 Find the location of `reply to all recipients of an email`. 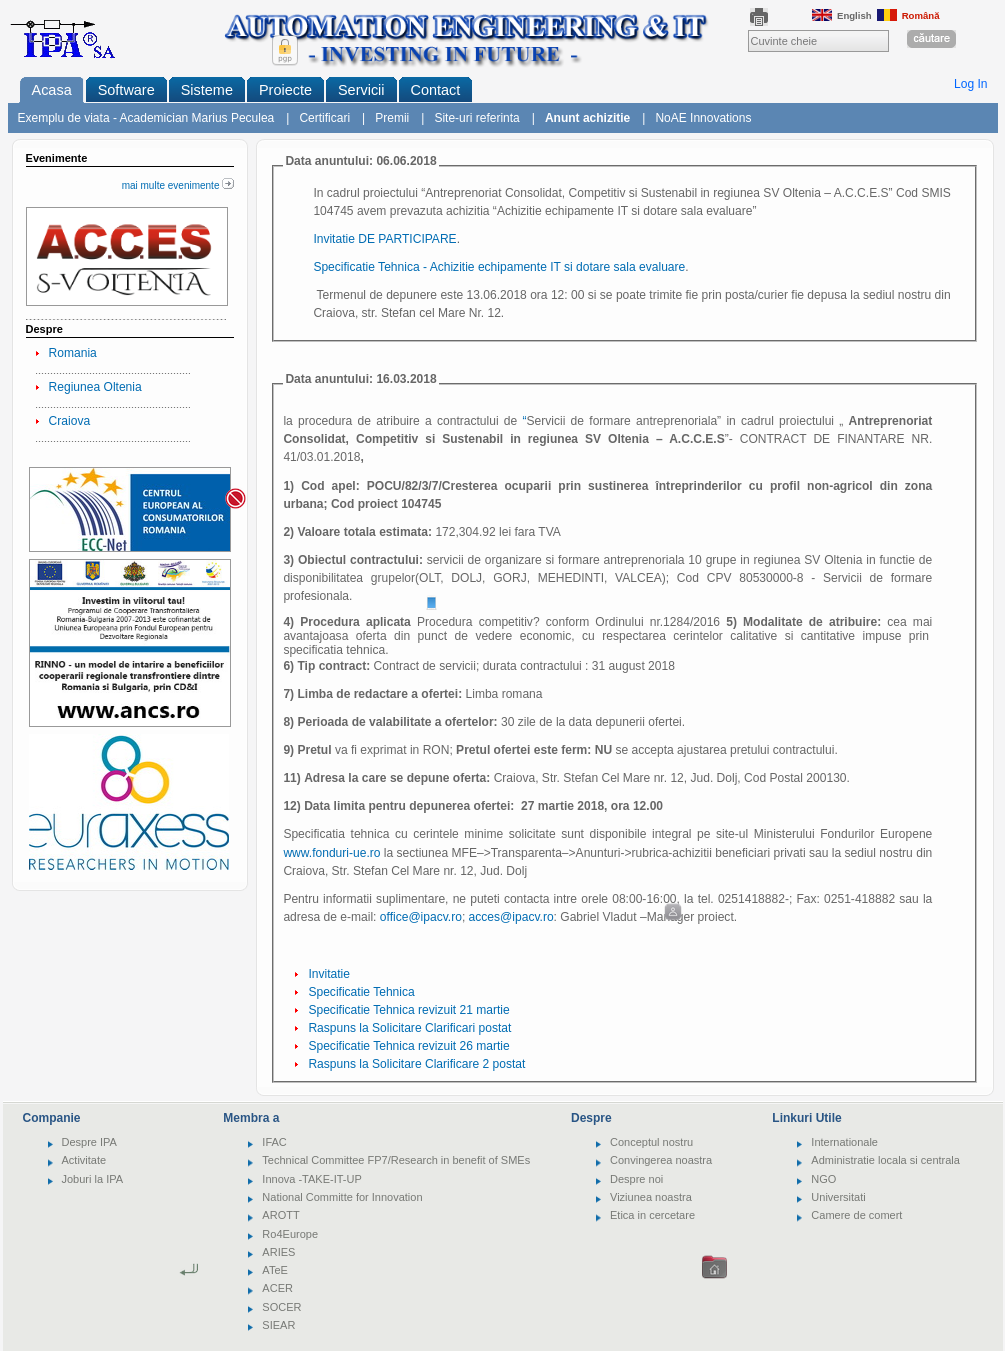

reply to all recipients of an email is located at coordinates (188, 1268).